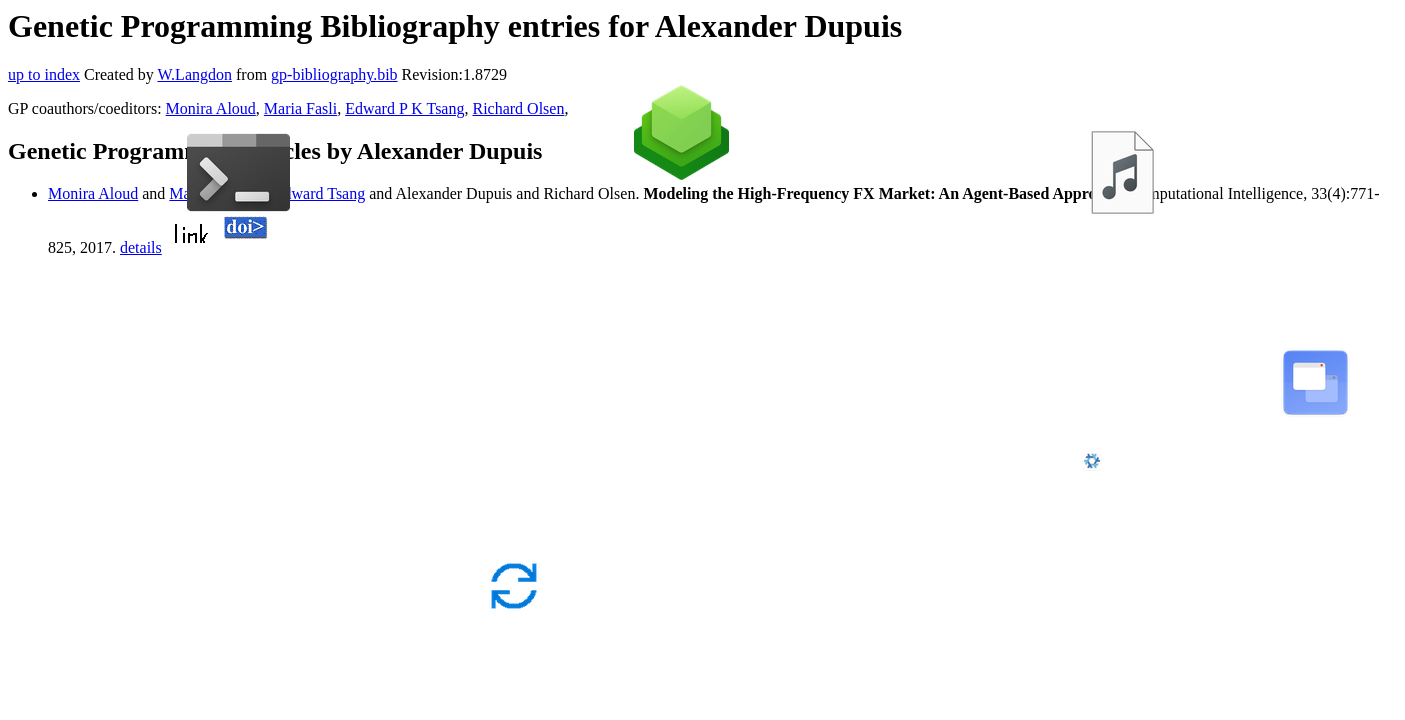 Image resolution: width=1405 pixels, height=720 pixels. What do you see at coordinates (238, 172) in the screenshot?
I see `open the terminal application` at bounding box center [238, 172].